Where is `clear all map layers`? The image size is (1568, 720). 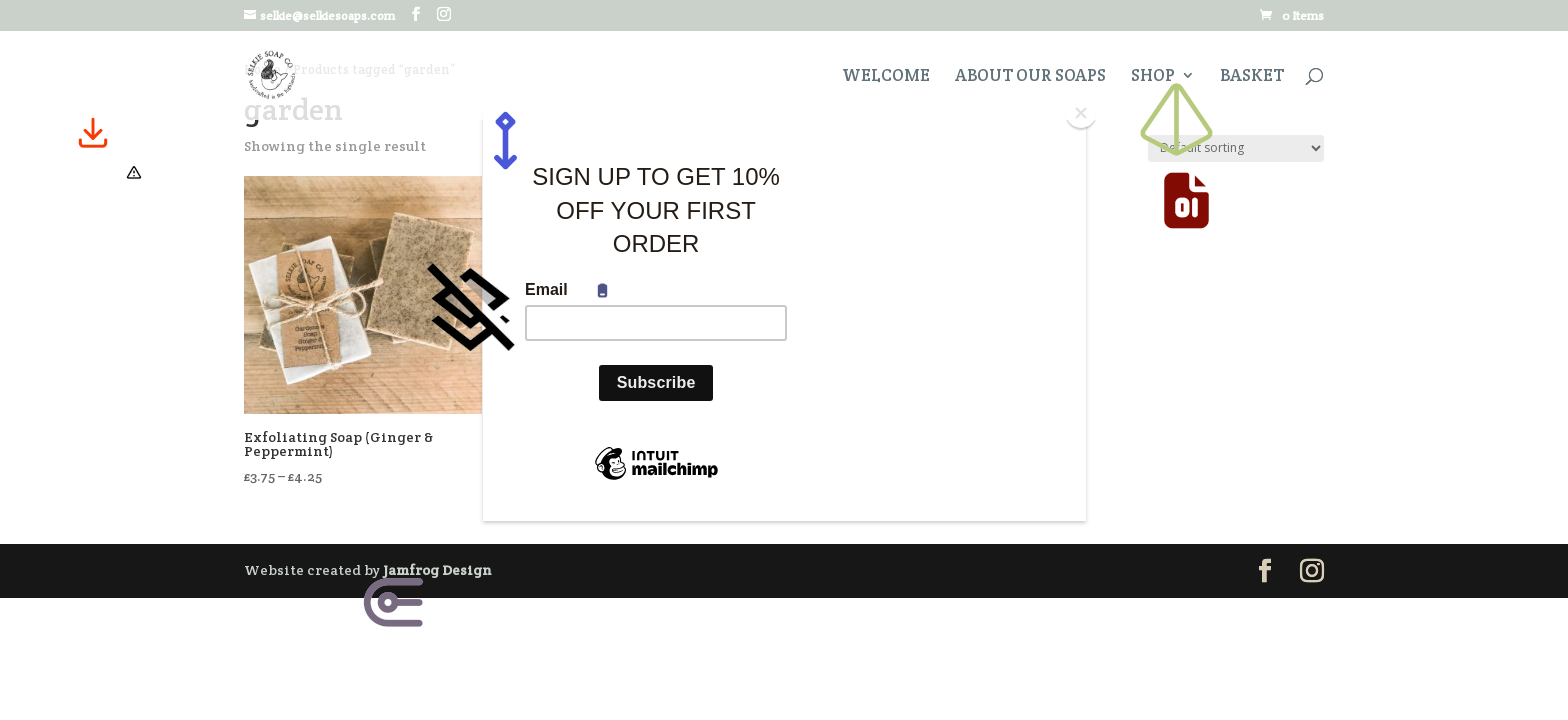
clear all map layers is located at coordinates (470, 311).